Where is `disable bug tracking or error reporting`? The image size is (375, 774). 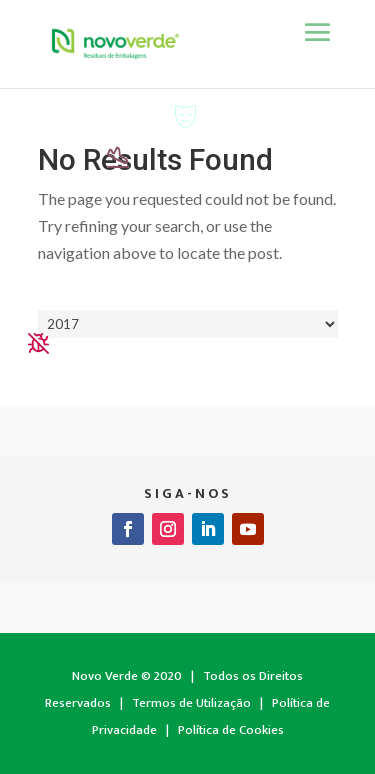
disable bug tracking or error reporting is located at coordinates (38, 343).